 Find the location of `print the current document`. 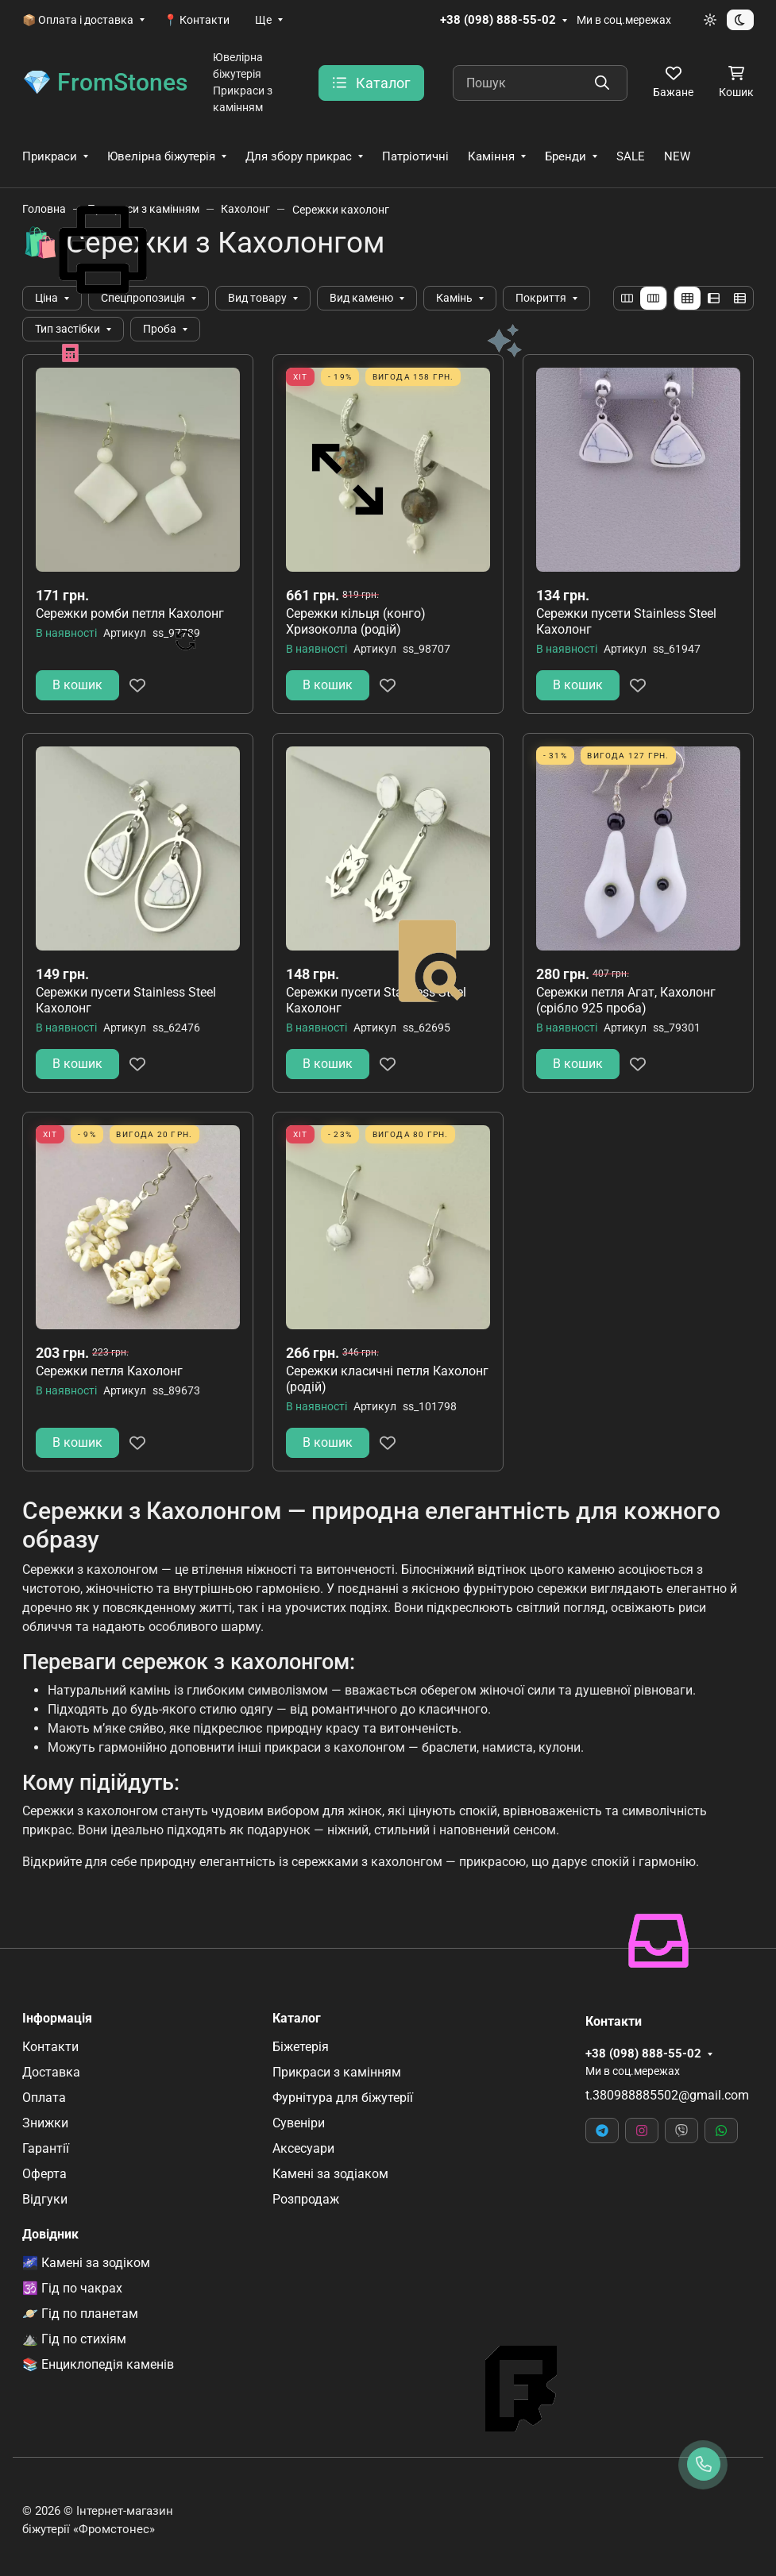

print the current document is located at coordinates (102, 249).